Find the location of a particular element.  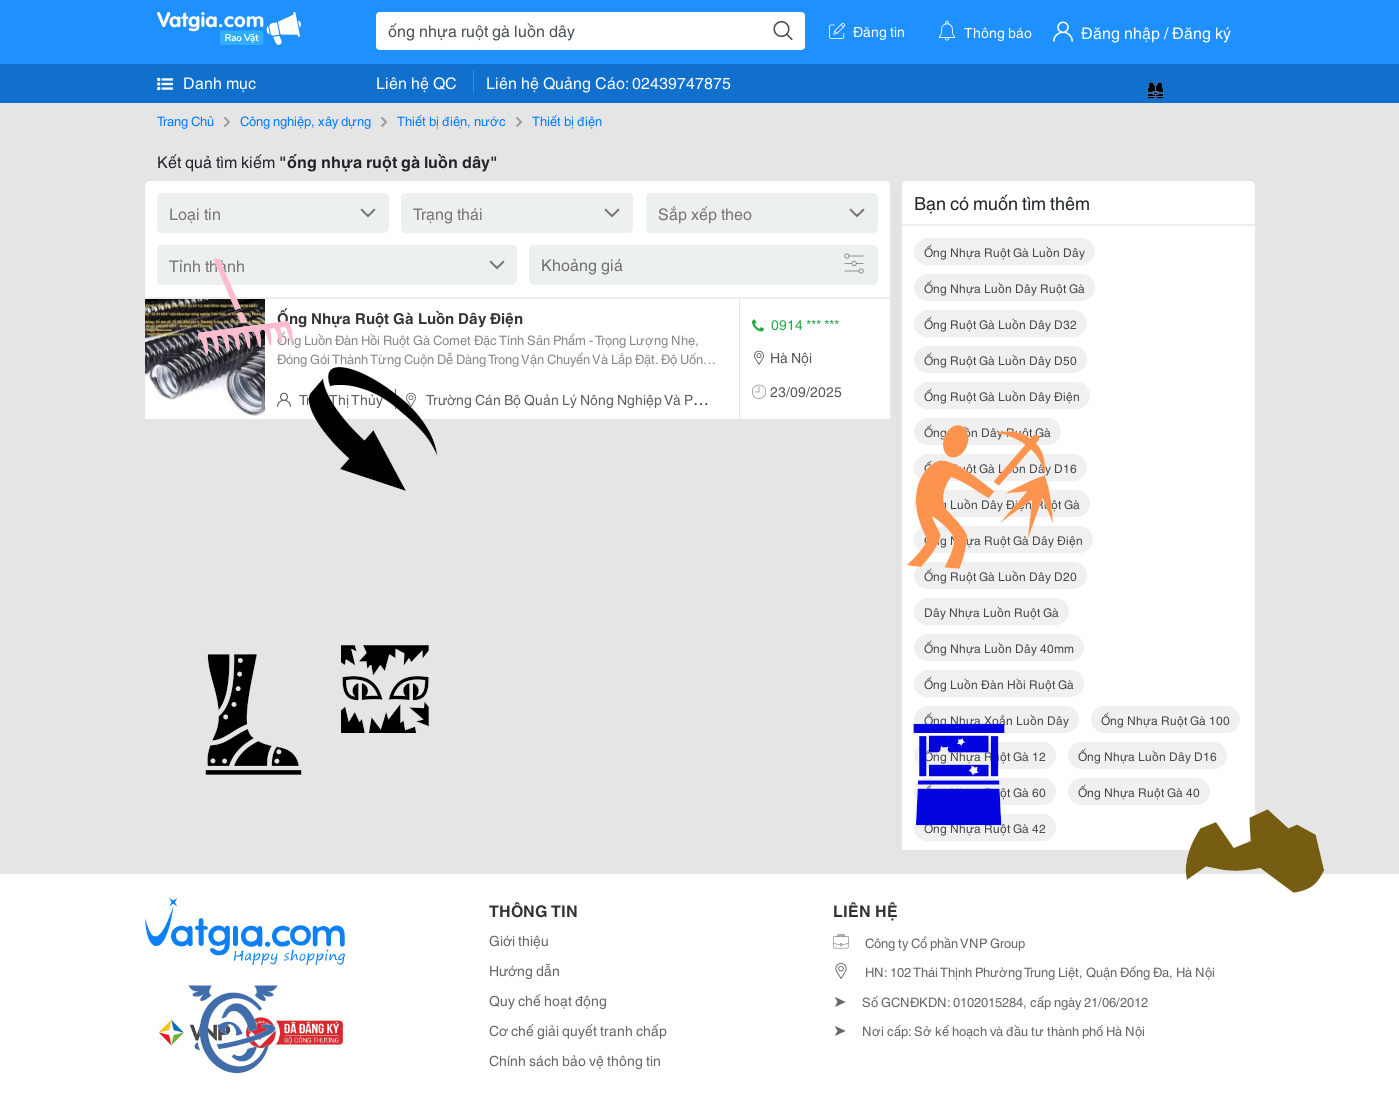

access safety equipment or gear settings is located at coordinates (1155, 90).